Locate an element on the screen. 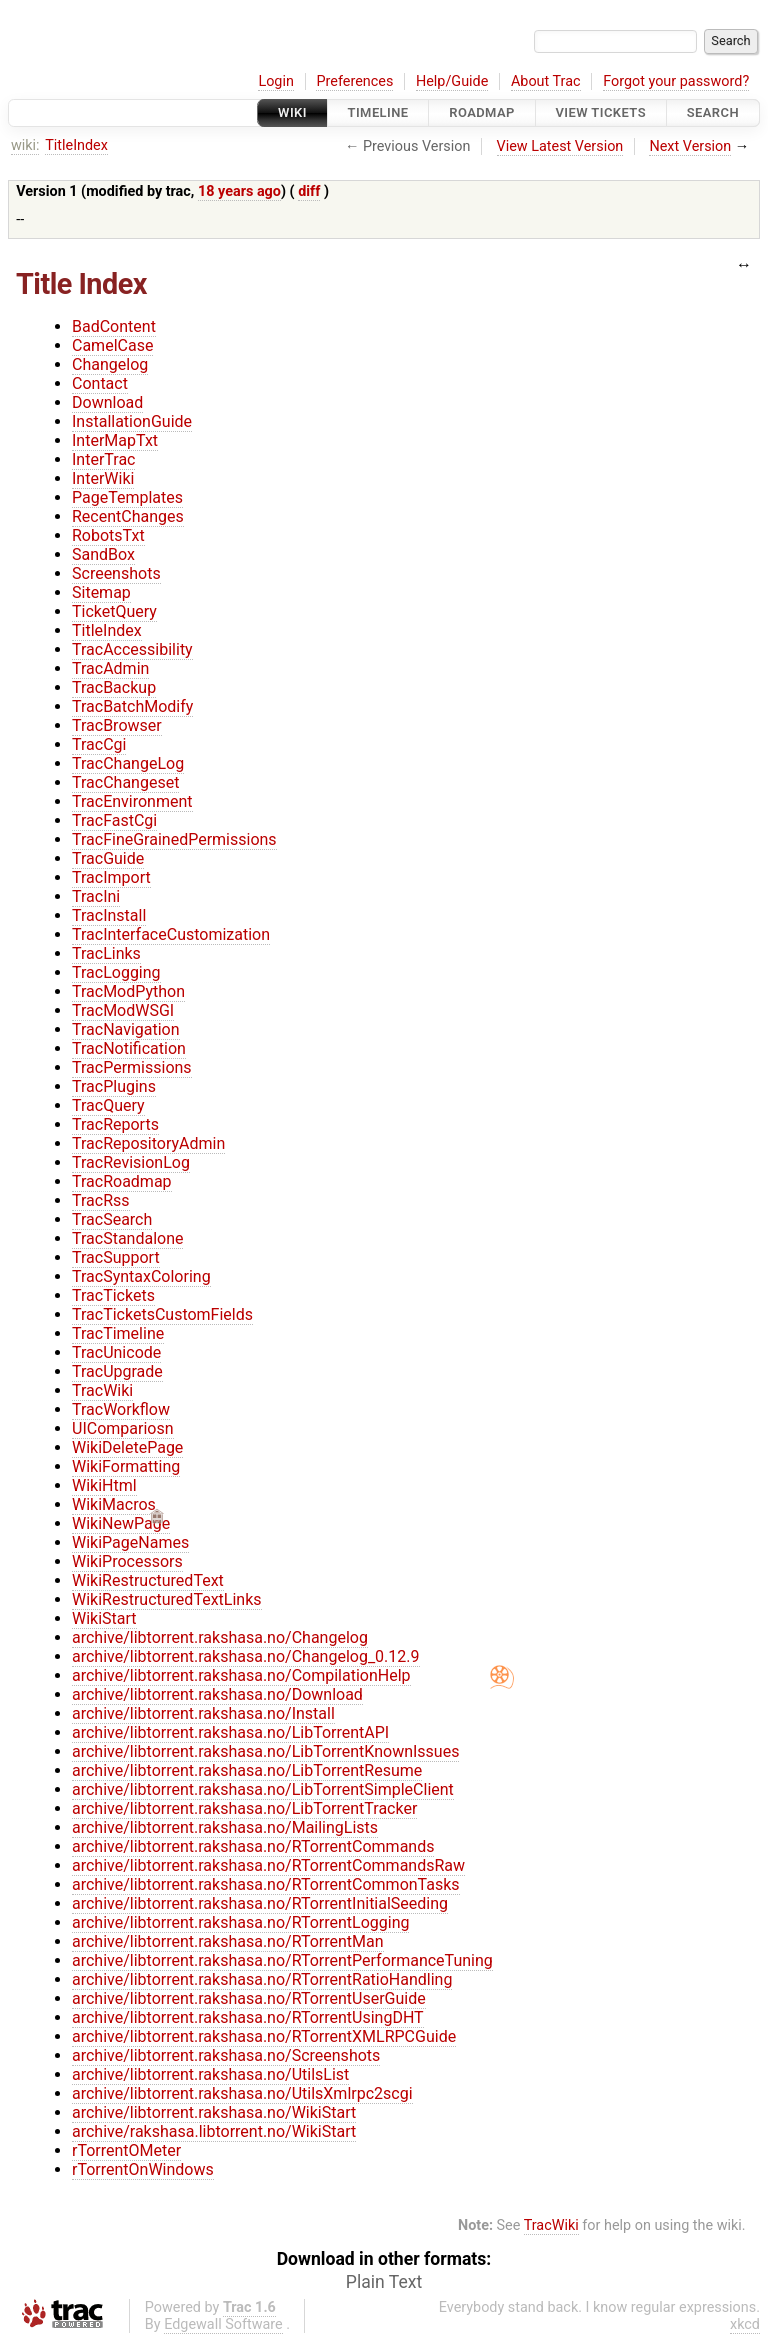 The image size is (768, 2341). access temple or shrine location is located at coordinates (157, 1516).